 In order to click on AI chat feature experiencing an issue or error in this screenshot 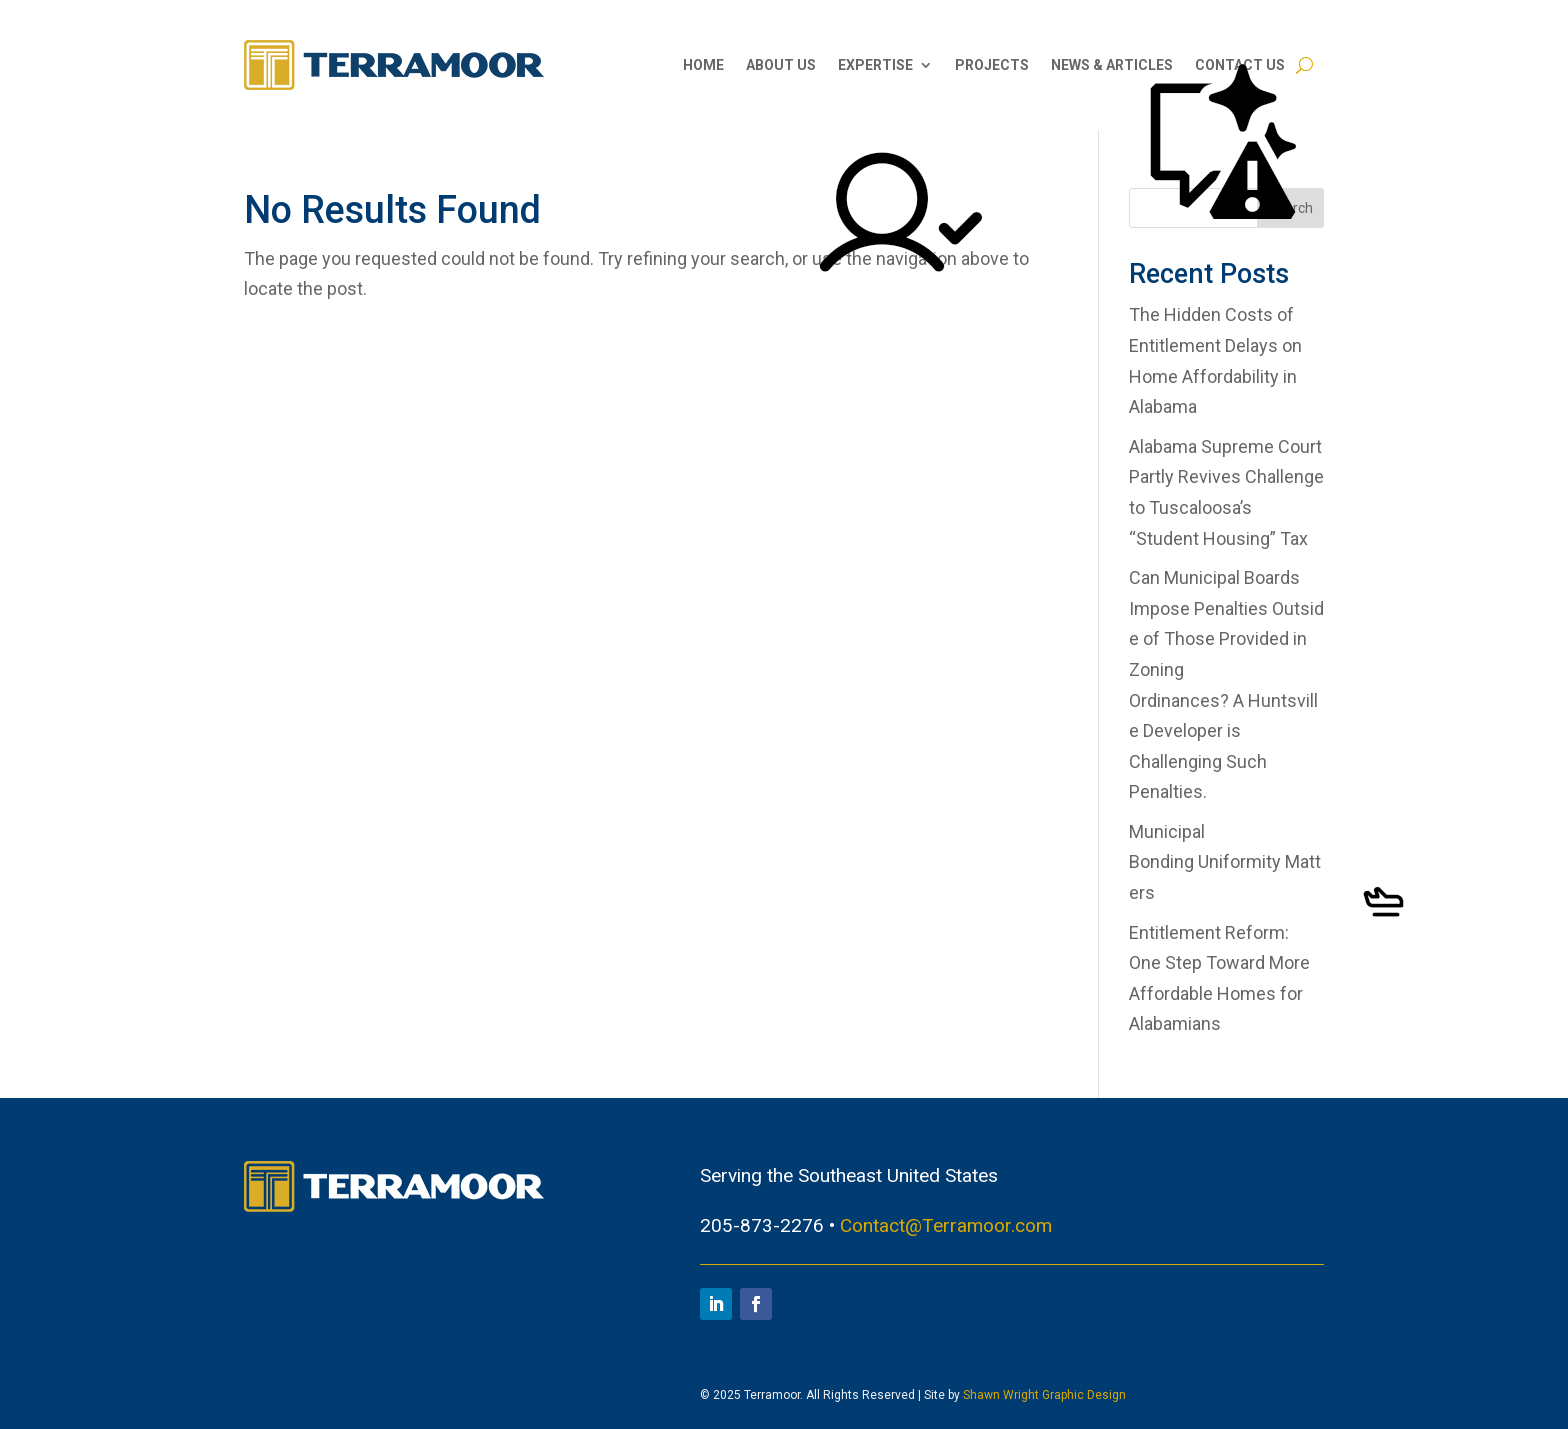, I will do `click(1218, 141)`.